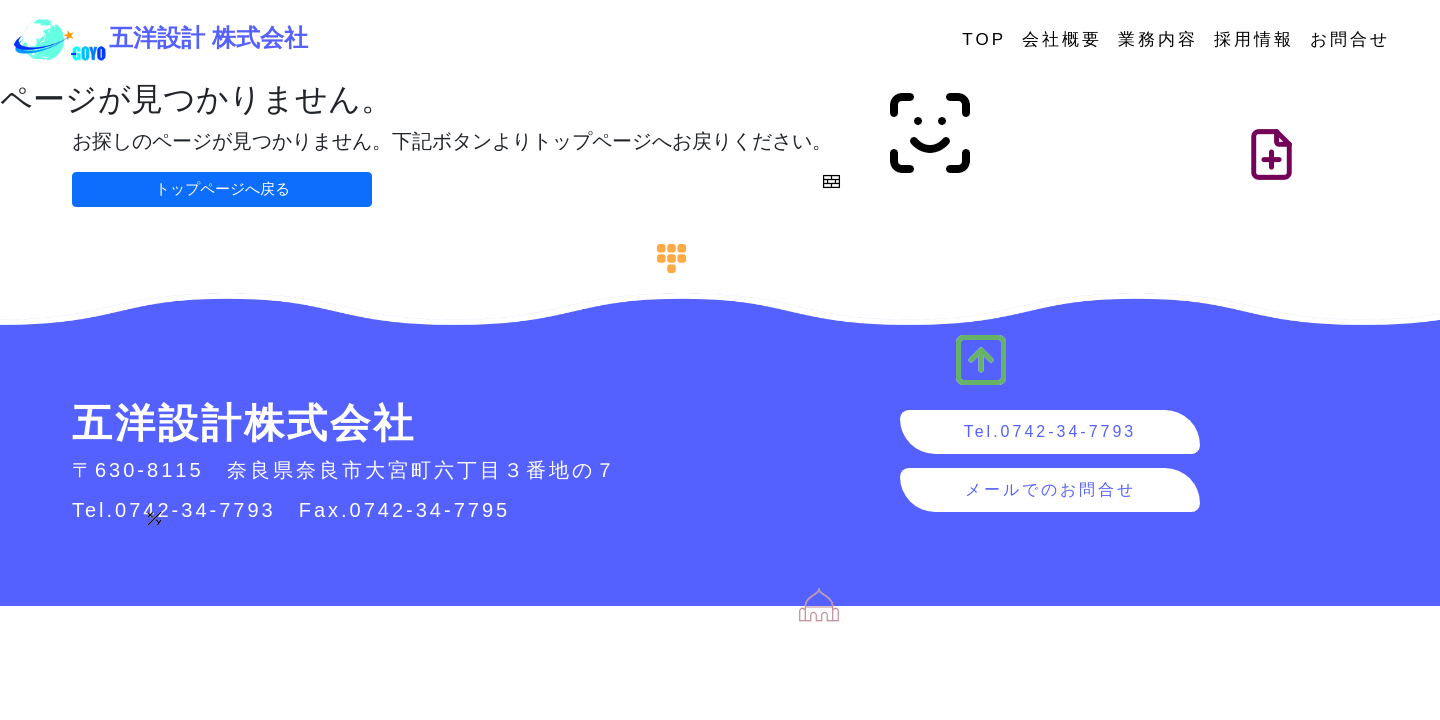 This screenshot has width=1440, height=720. Describe the element at coordinates (671, 258) in the screenshot. I see `open the phone dialpad` at that location.